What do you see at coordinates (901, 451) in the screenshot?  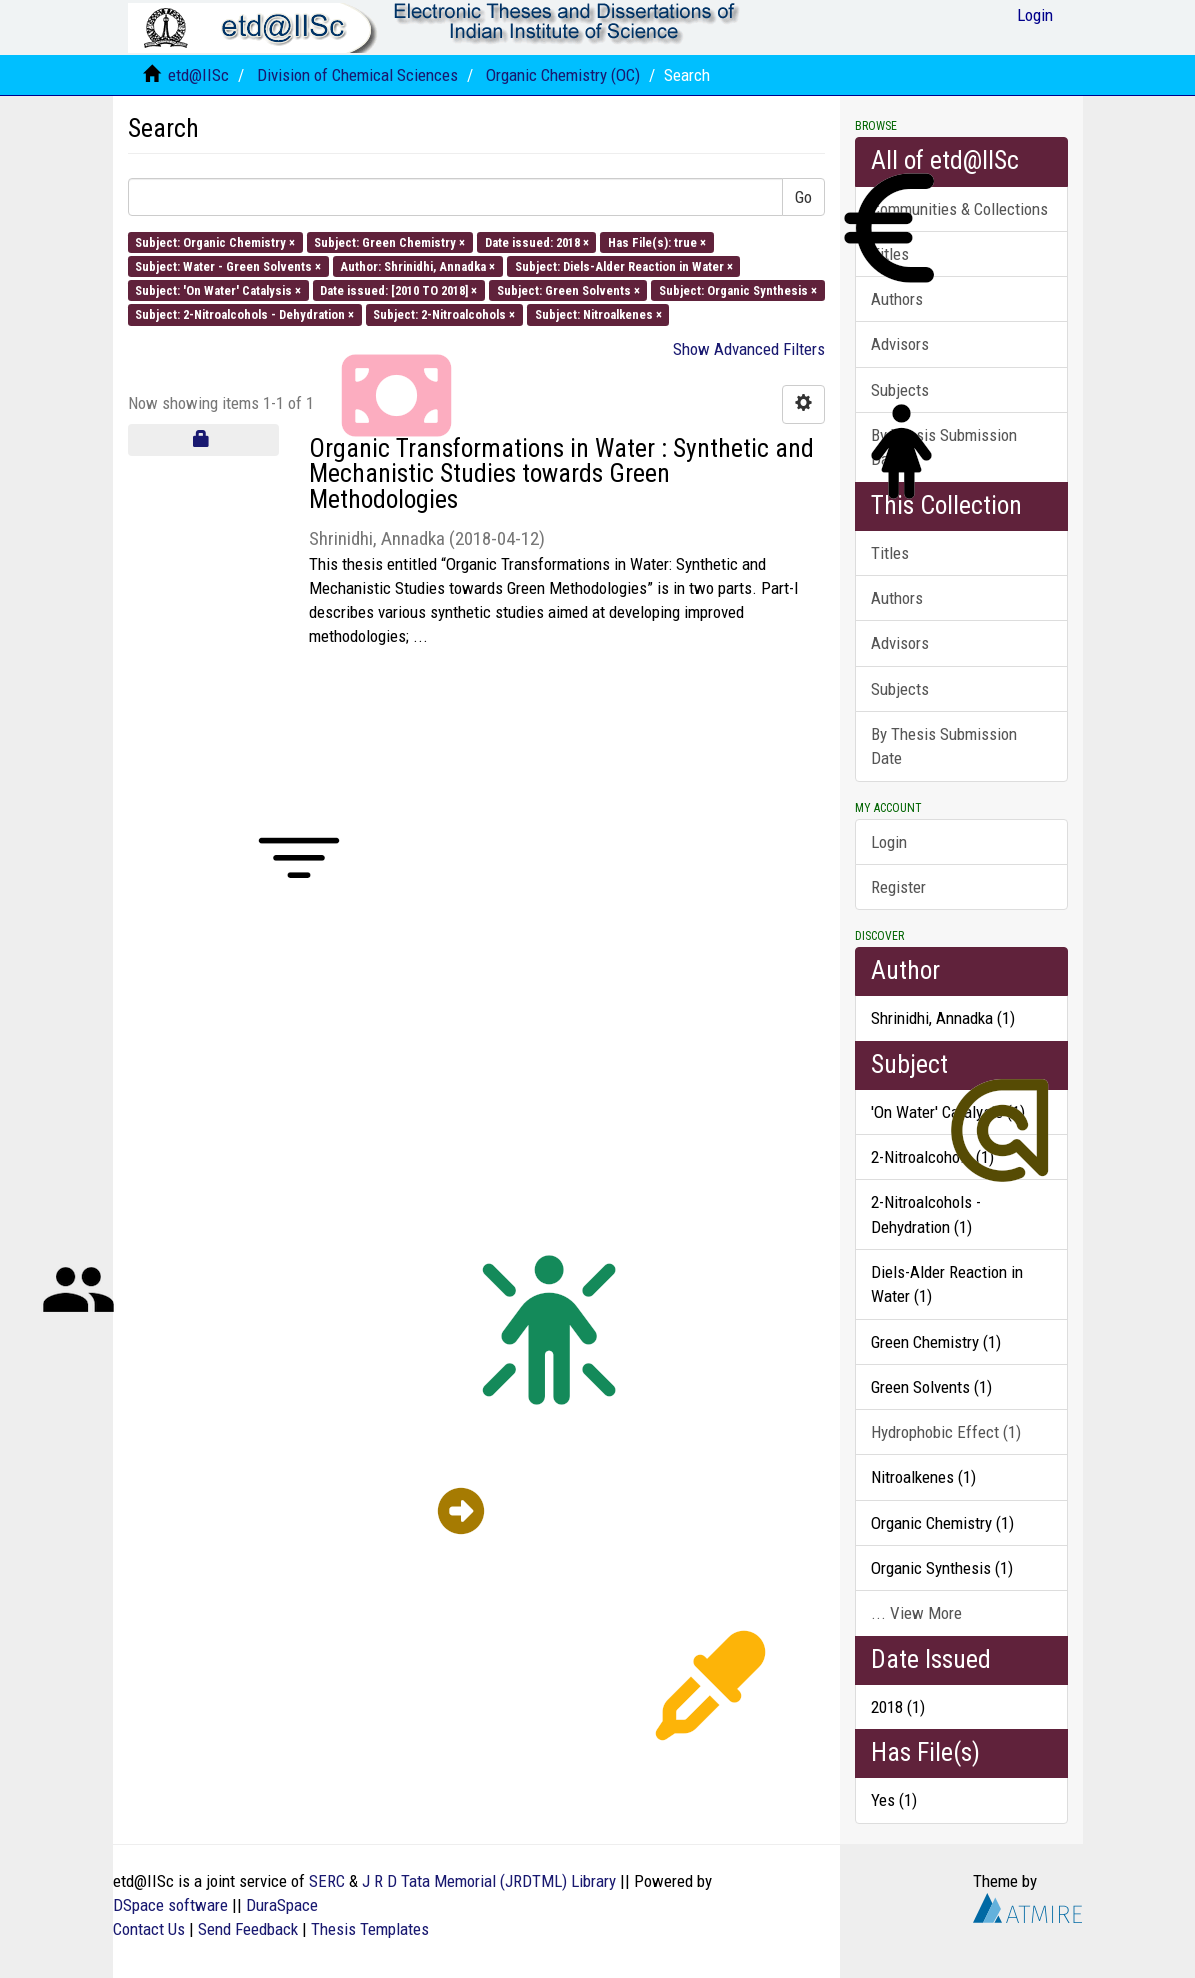 I see `women's restroom indicator` at bounding box center [901, 451].